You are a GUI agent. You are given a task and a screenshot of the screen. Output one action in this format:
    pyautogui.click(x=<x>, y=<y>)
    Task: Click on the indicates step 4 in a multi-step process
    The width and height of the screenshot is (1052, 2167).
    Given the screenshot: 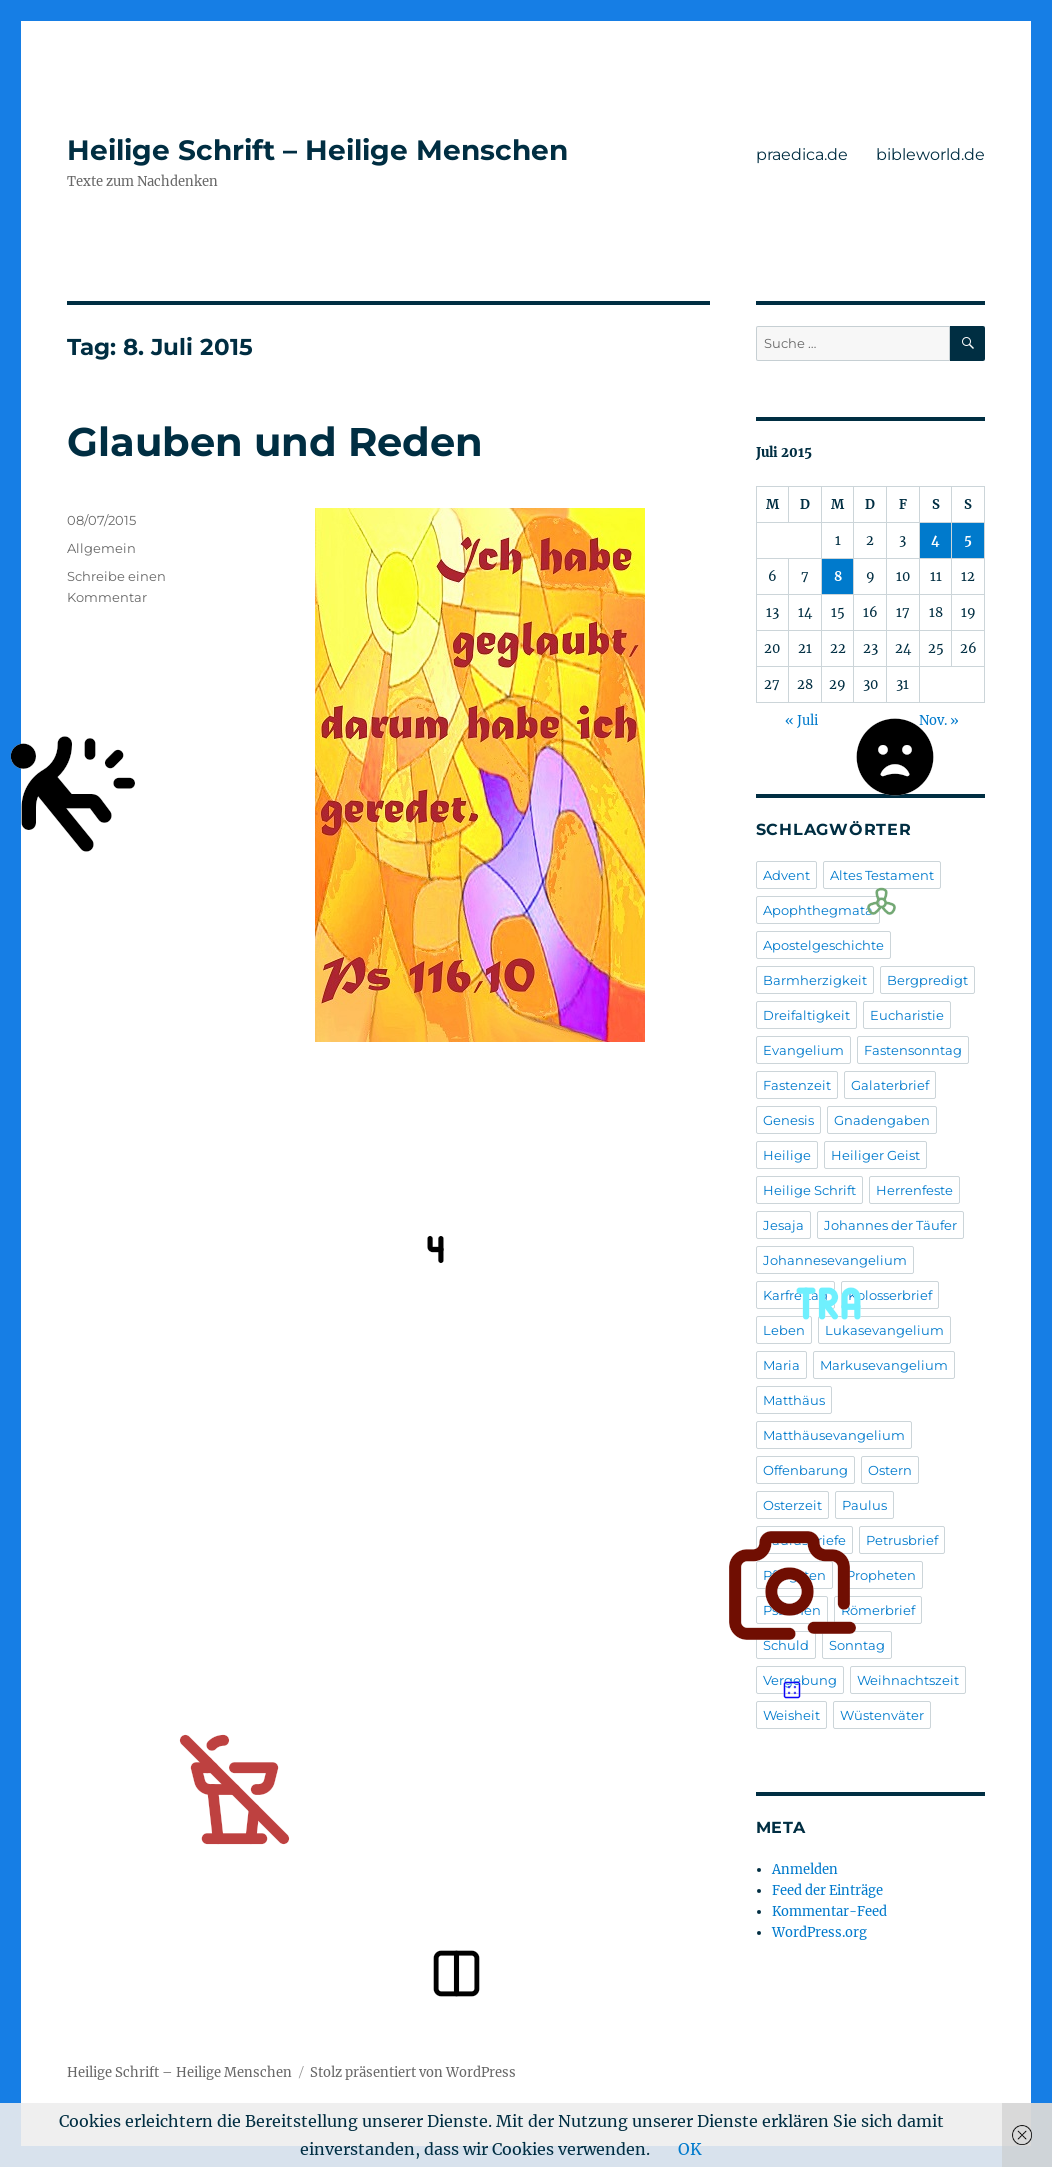 What is the action you would take?
    pyautogui.click(x=435, y=1249)
    